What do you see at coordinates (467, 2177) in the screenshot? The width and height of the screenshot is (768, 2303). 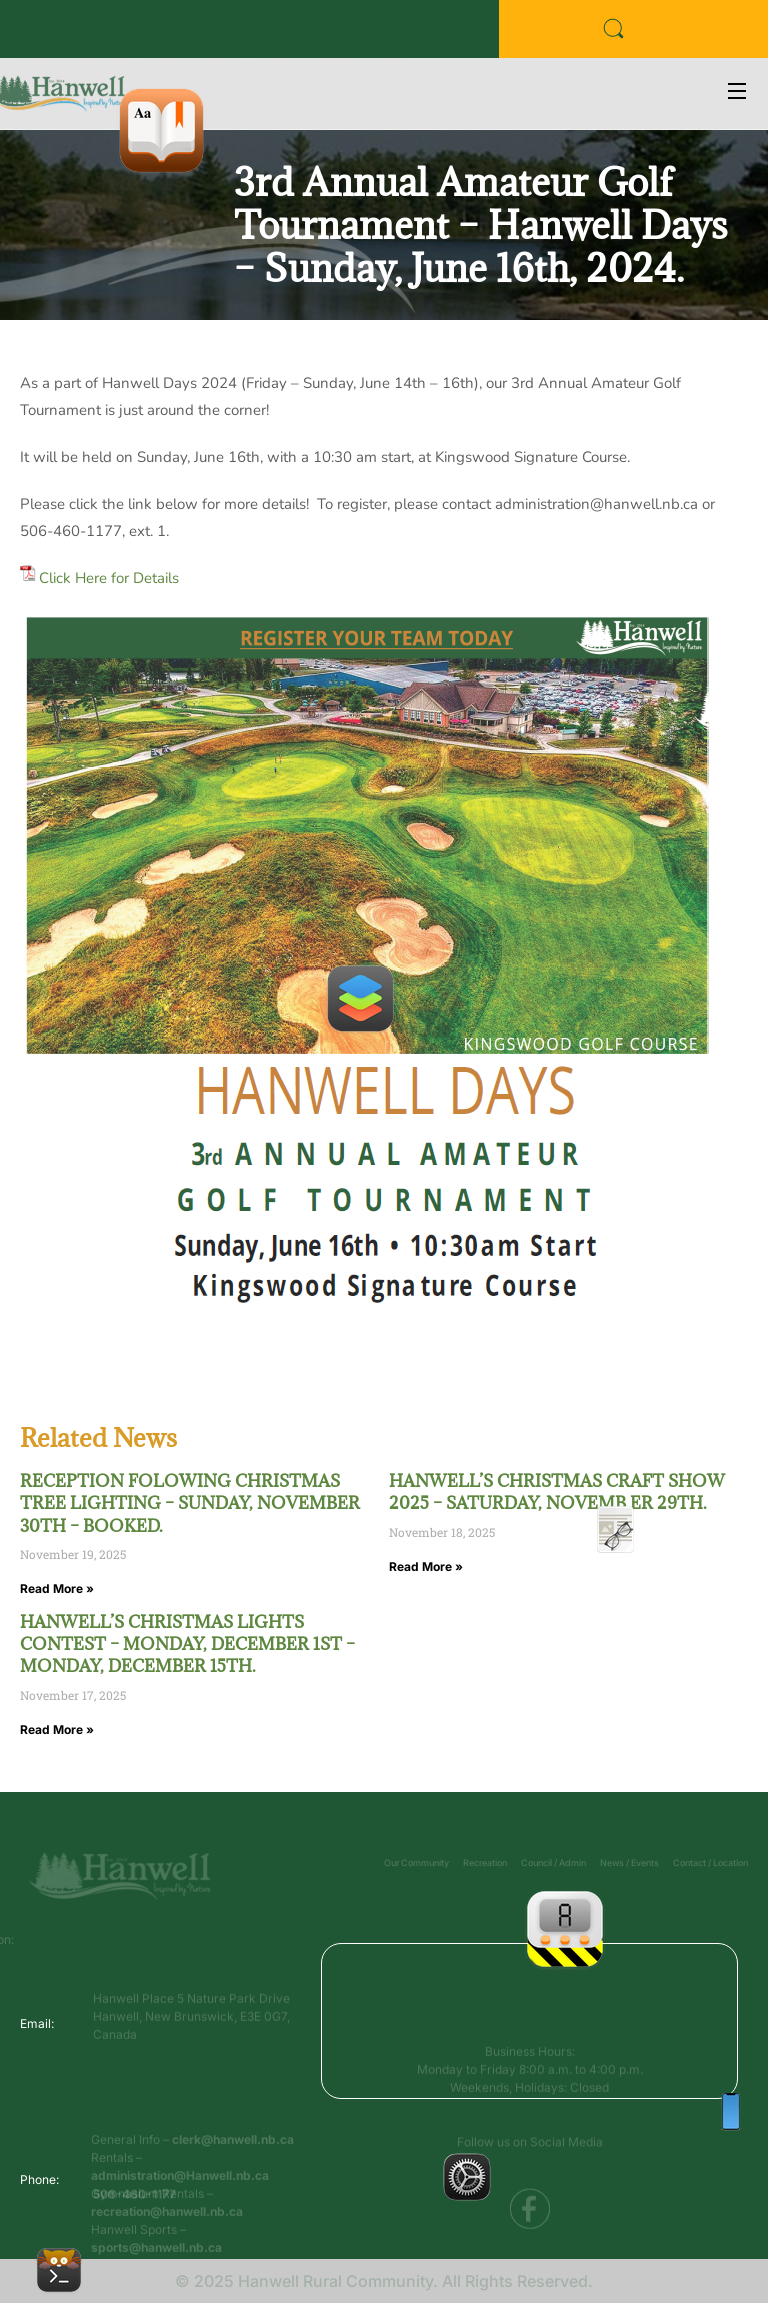 I see `open system settings` at bounding box center [467, 2177].